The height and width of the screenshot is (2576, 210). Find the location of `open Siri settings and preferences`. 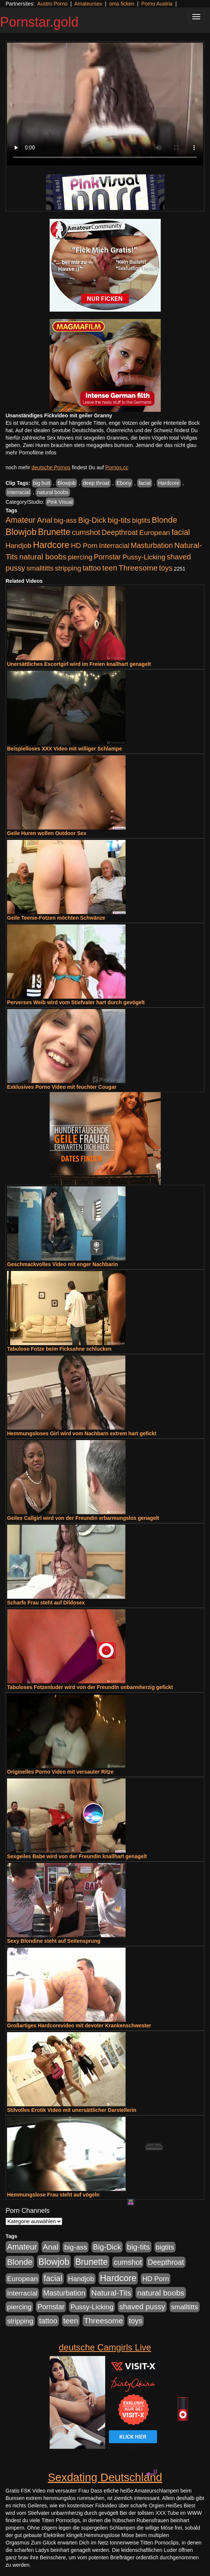

open Siri settings and preferences is located at coordinates (93, 1813).